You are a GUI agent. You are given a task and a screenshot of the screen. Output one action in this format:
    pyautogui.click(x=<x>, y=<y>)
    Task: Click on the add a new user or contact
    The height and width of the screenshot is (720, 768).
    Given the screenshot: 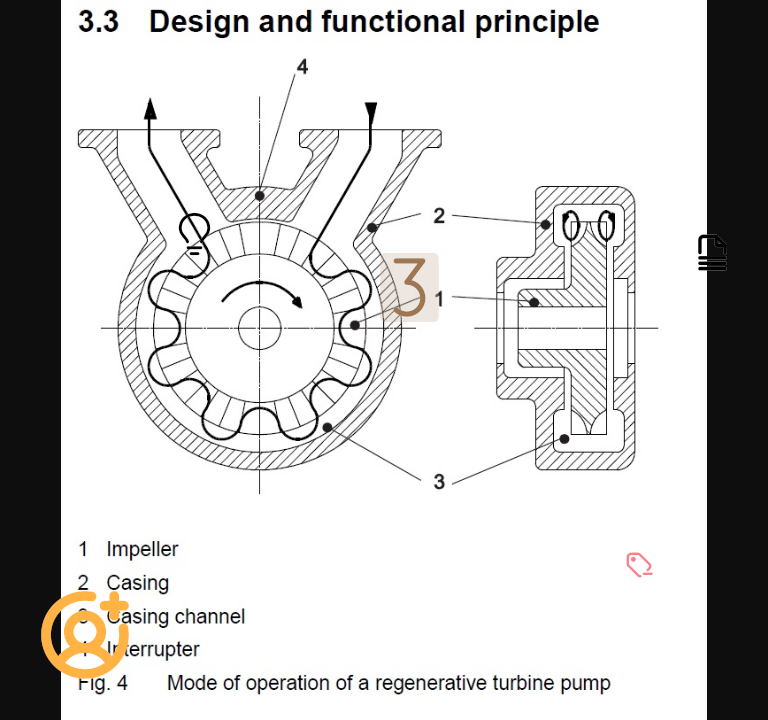 What is the action you would take?
    pyautogui.click(x=85, y=635)
    